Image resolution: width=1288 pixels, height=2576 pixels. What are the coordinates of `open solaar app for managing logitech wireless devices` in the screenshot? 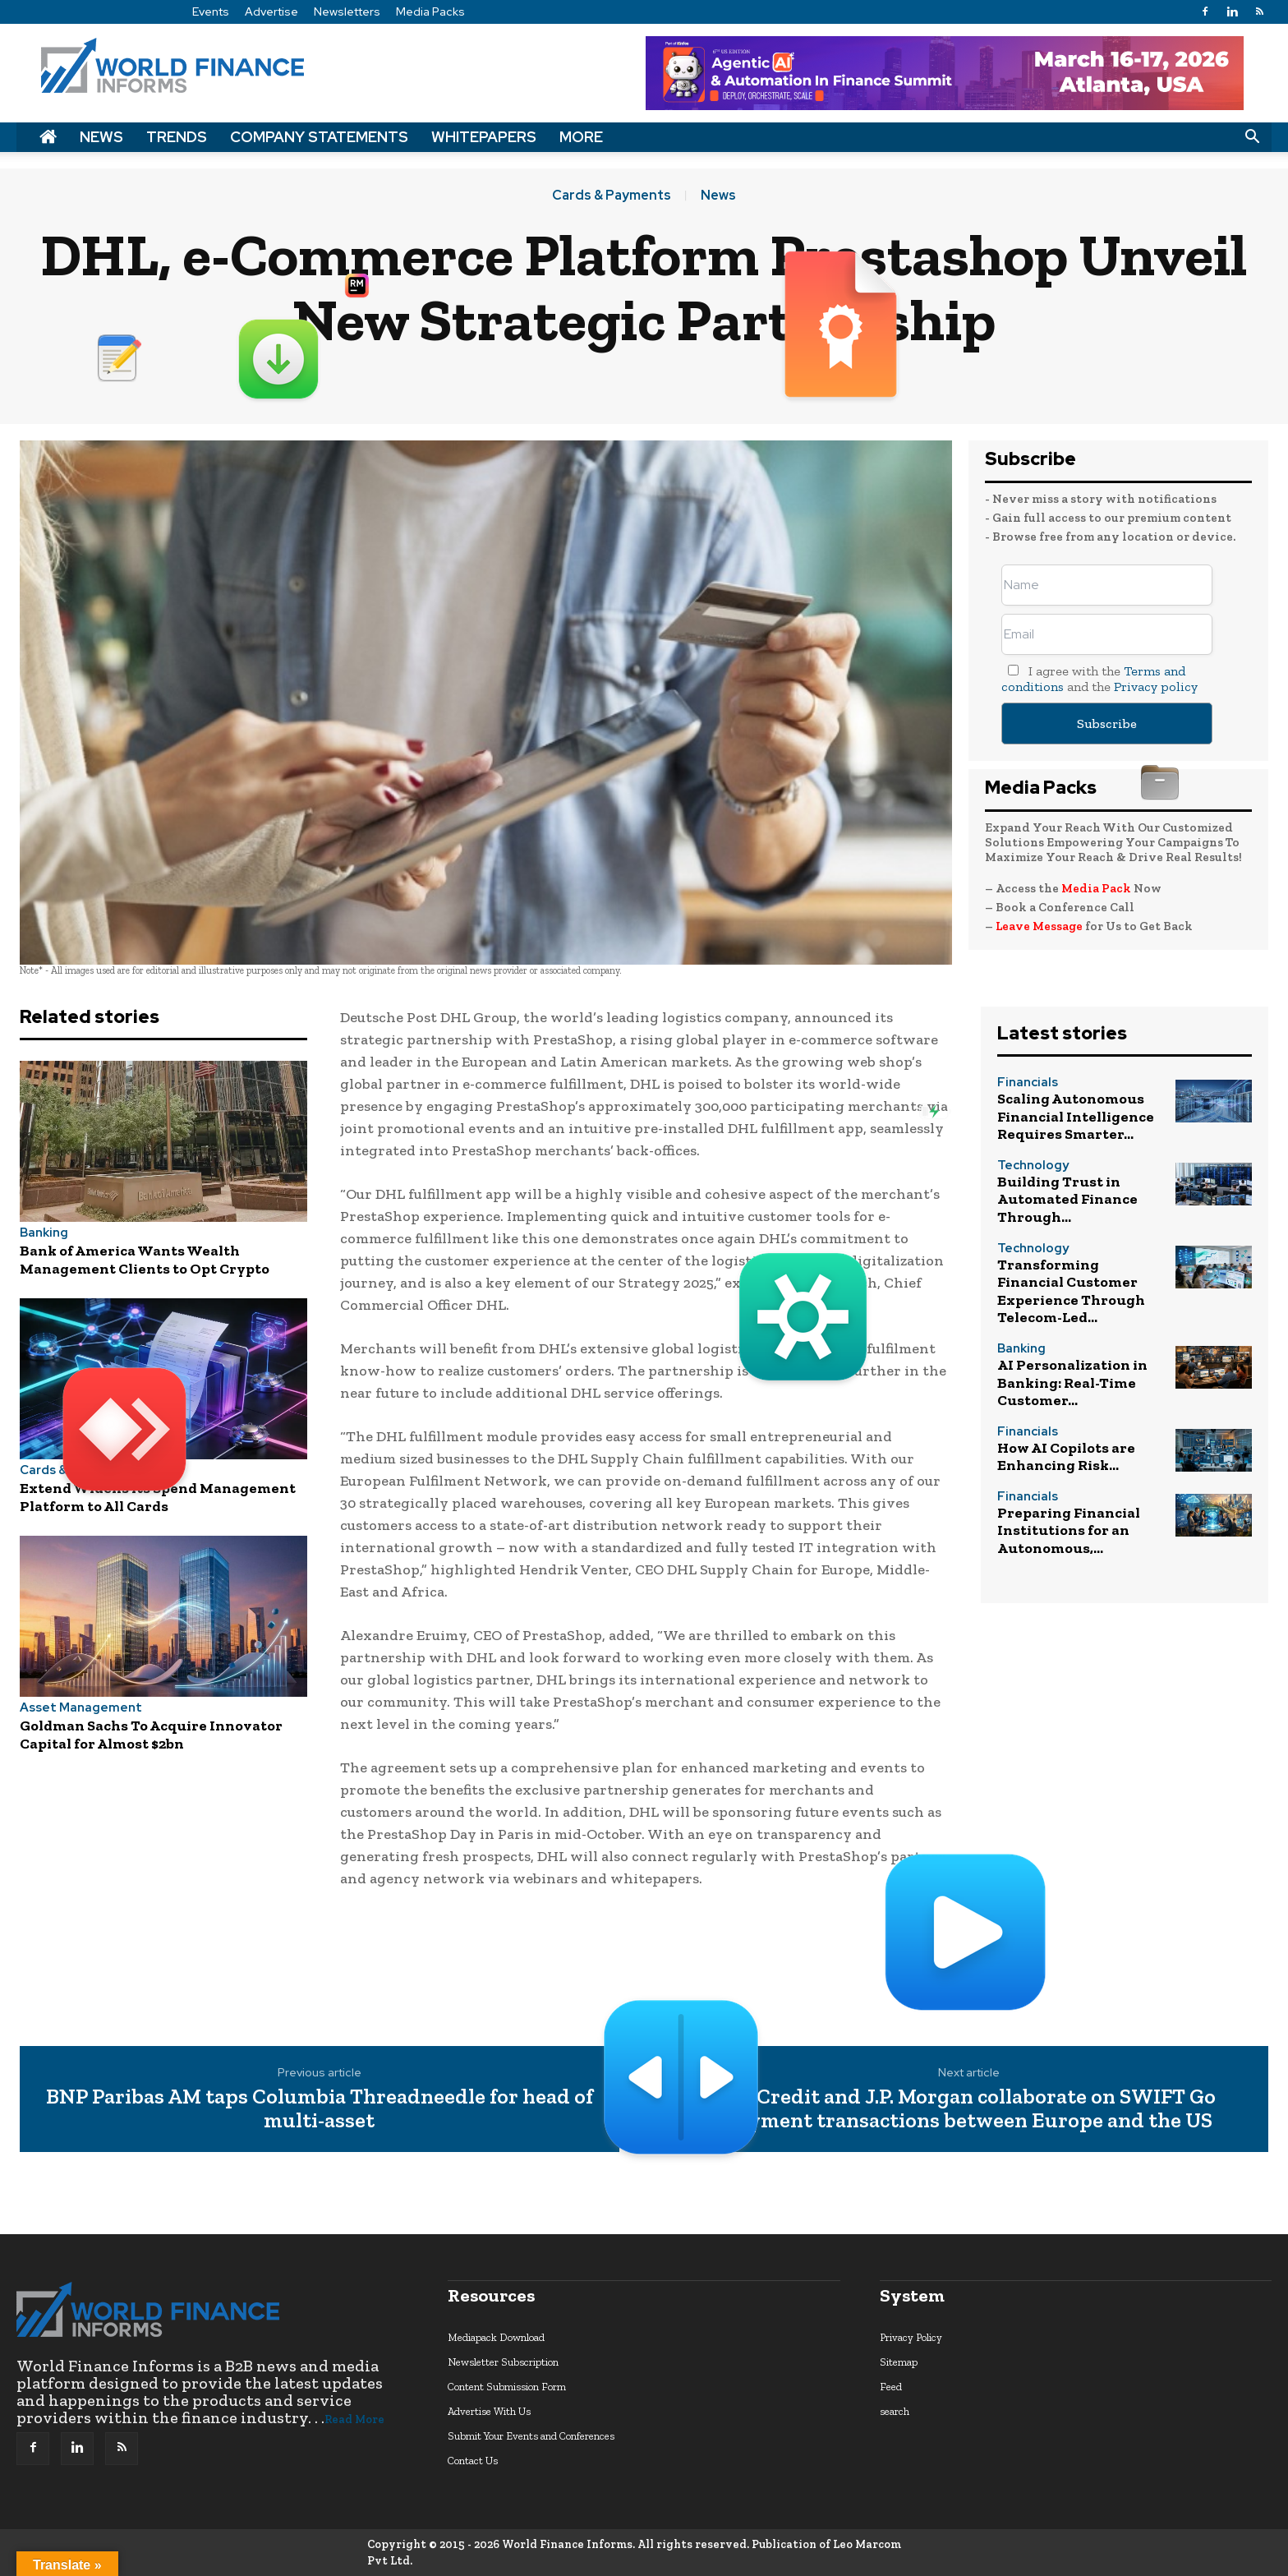 It's located at (803, 1316).